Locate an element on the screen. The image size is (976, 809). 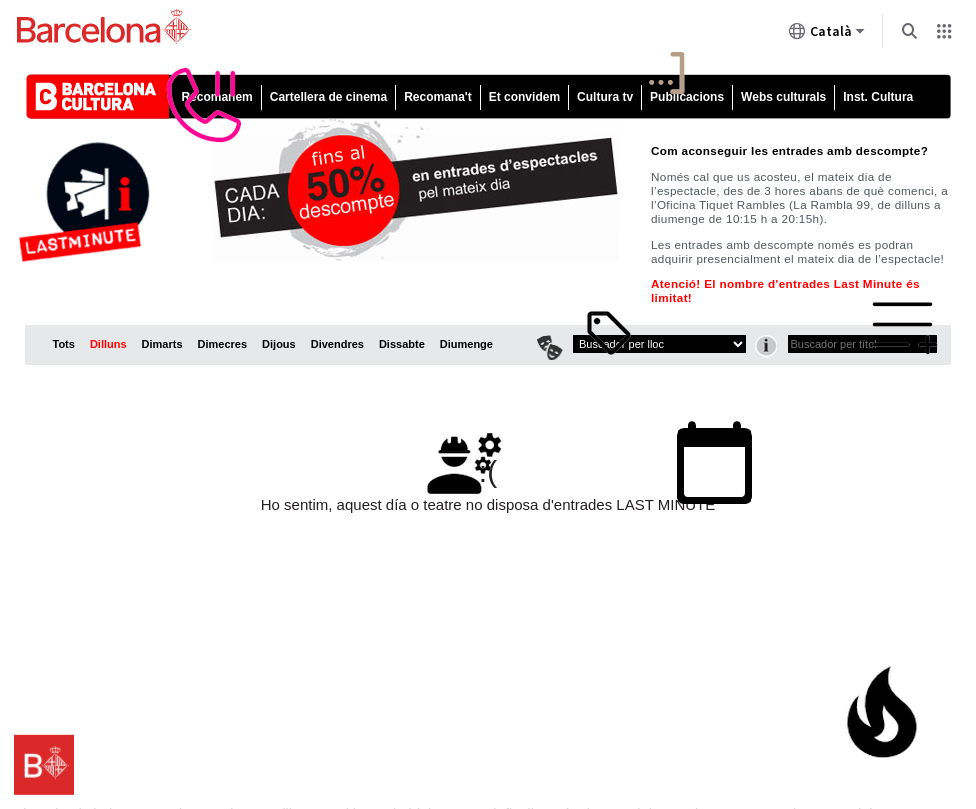
add a new item to the list is located at coordinates (902, 324).